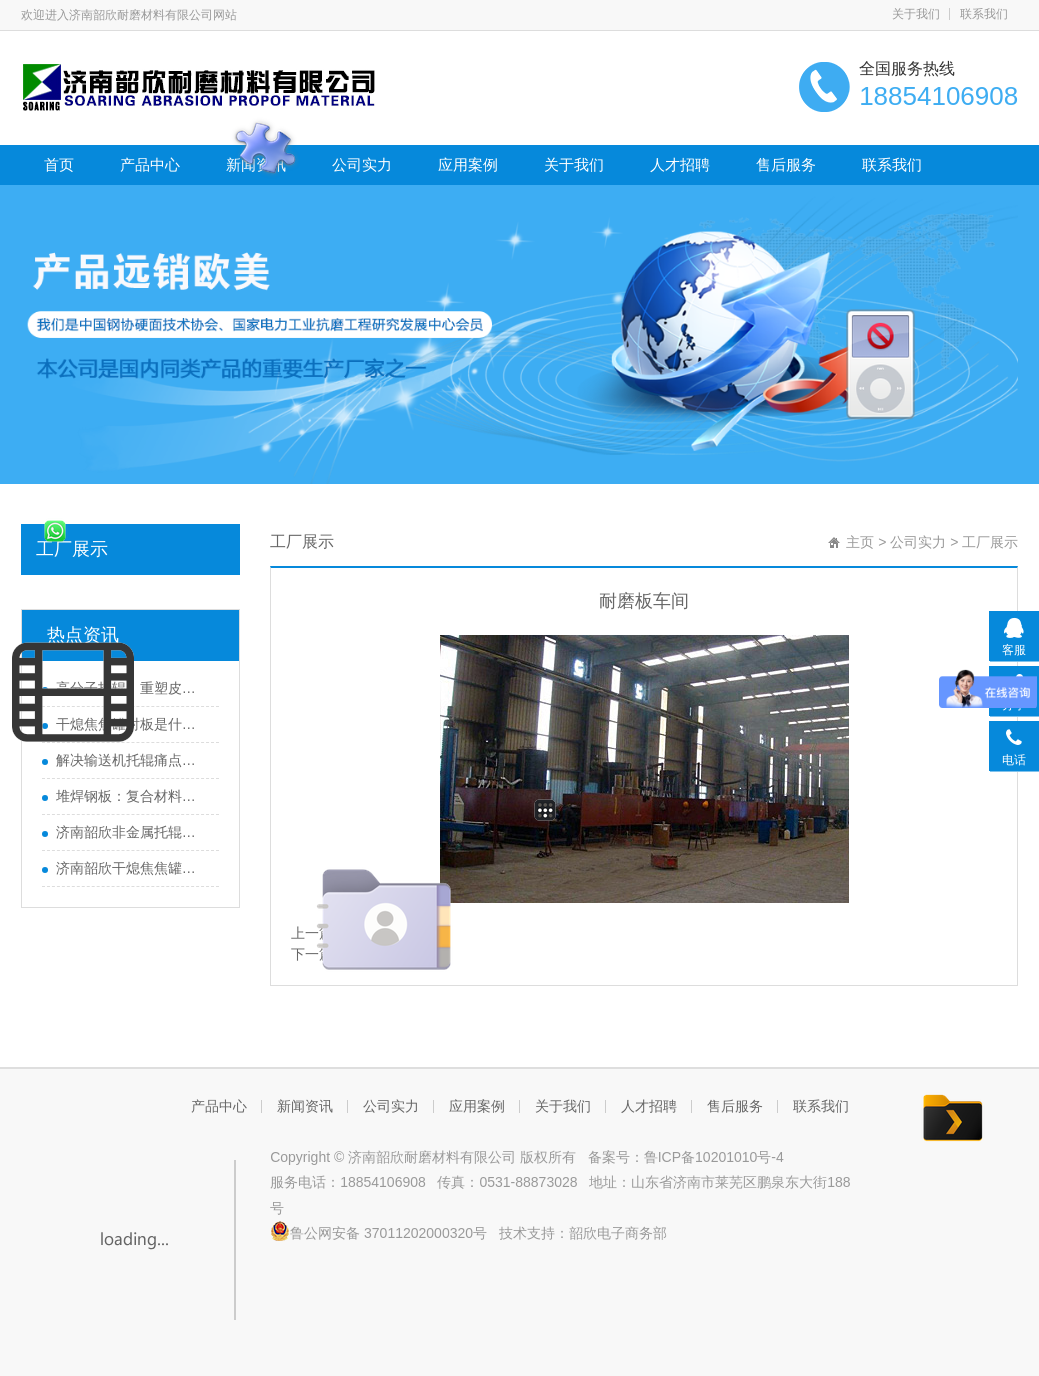  Describe the element at coordinates (73, 696) in the screenshot. I see `open video player application` at that location.